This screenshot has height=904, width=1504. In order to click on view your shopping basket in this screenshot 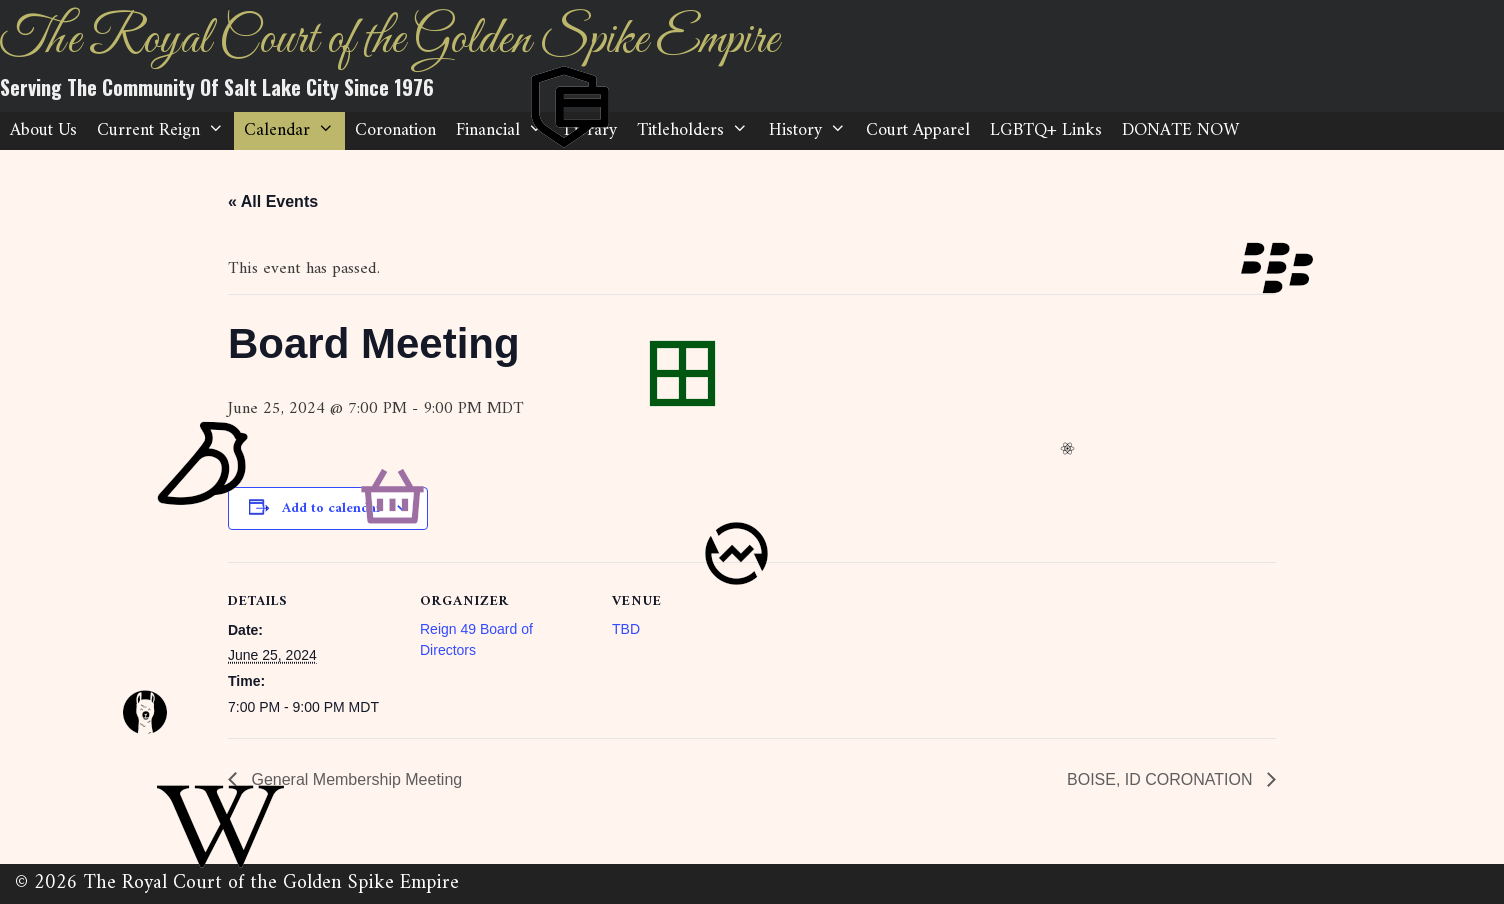, I will do `click(392, 495)`.